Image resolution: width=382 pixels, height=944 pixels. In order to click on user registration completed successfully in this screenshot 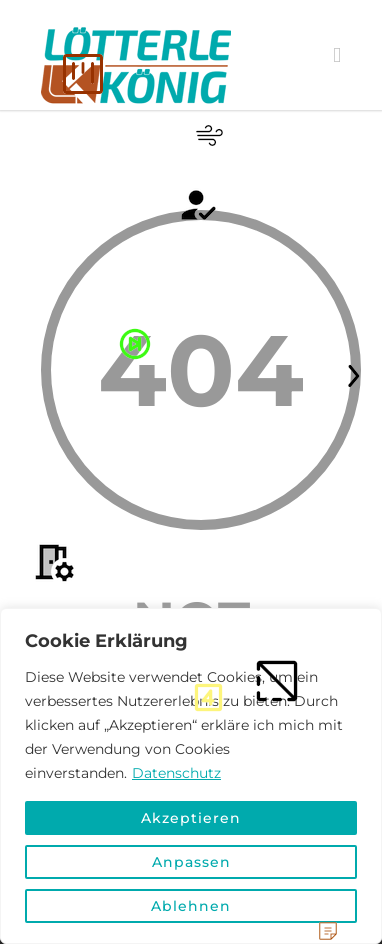, I will do `click(198, 205)`.